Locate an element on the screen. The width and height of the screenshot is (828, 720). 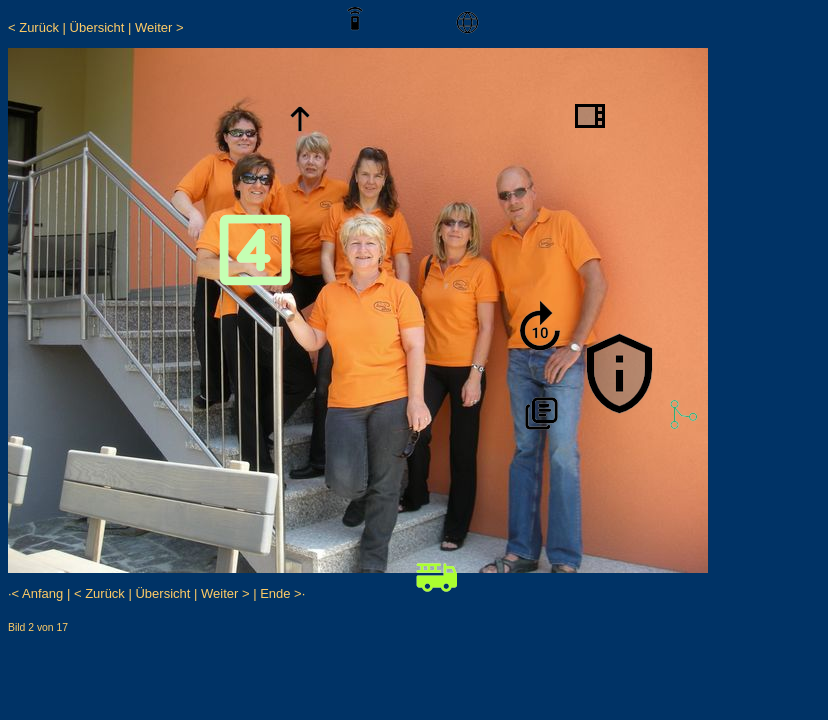
indicates emergency services or fire department is located at coordinates (435, 575).